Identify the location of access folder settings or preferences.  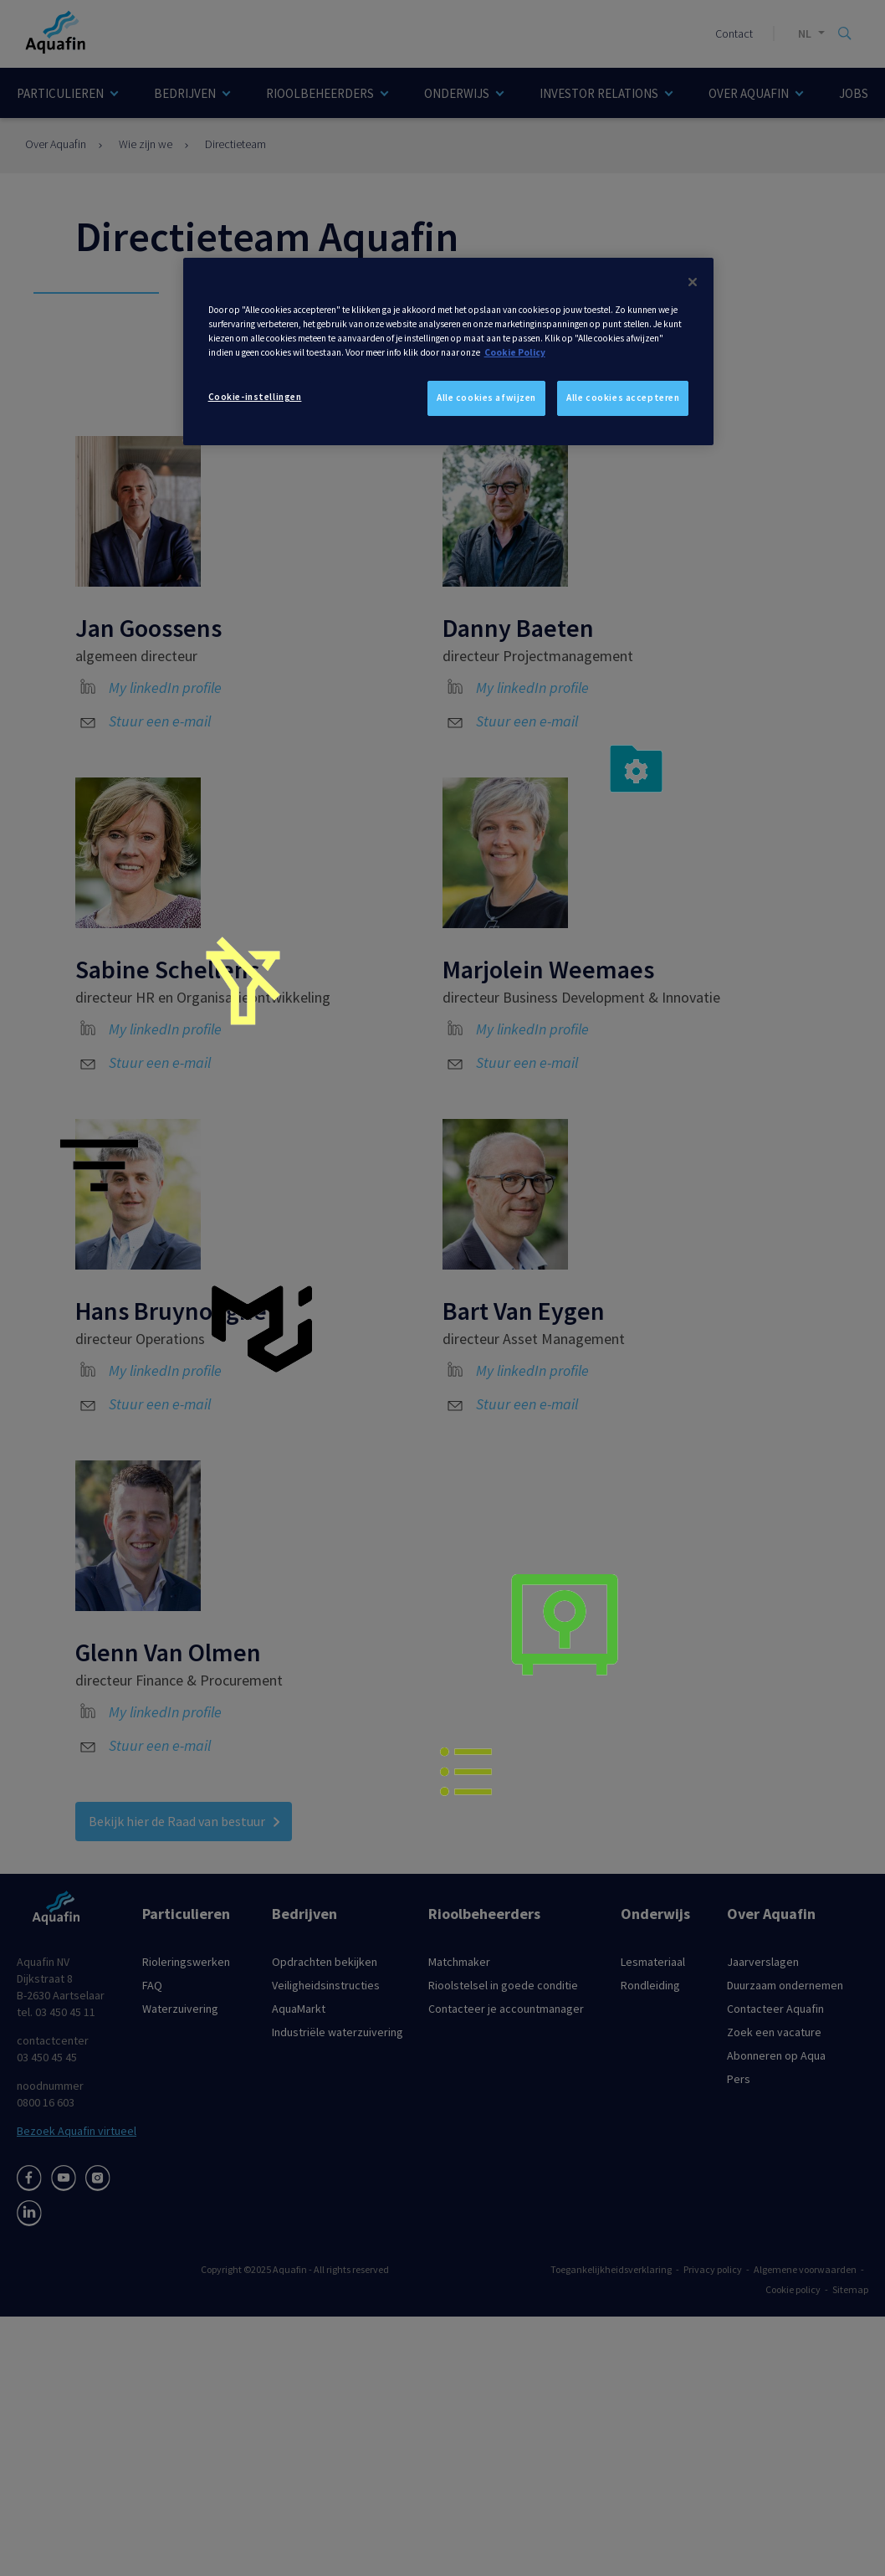
(636, 768).